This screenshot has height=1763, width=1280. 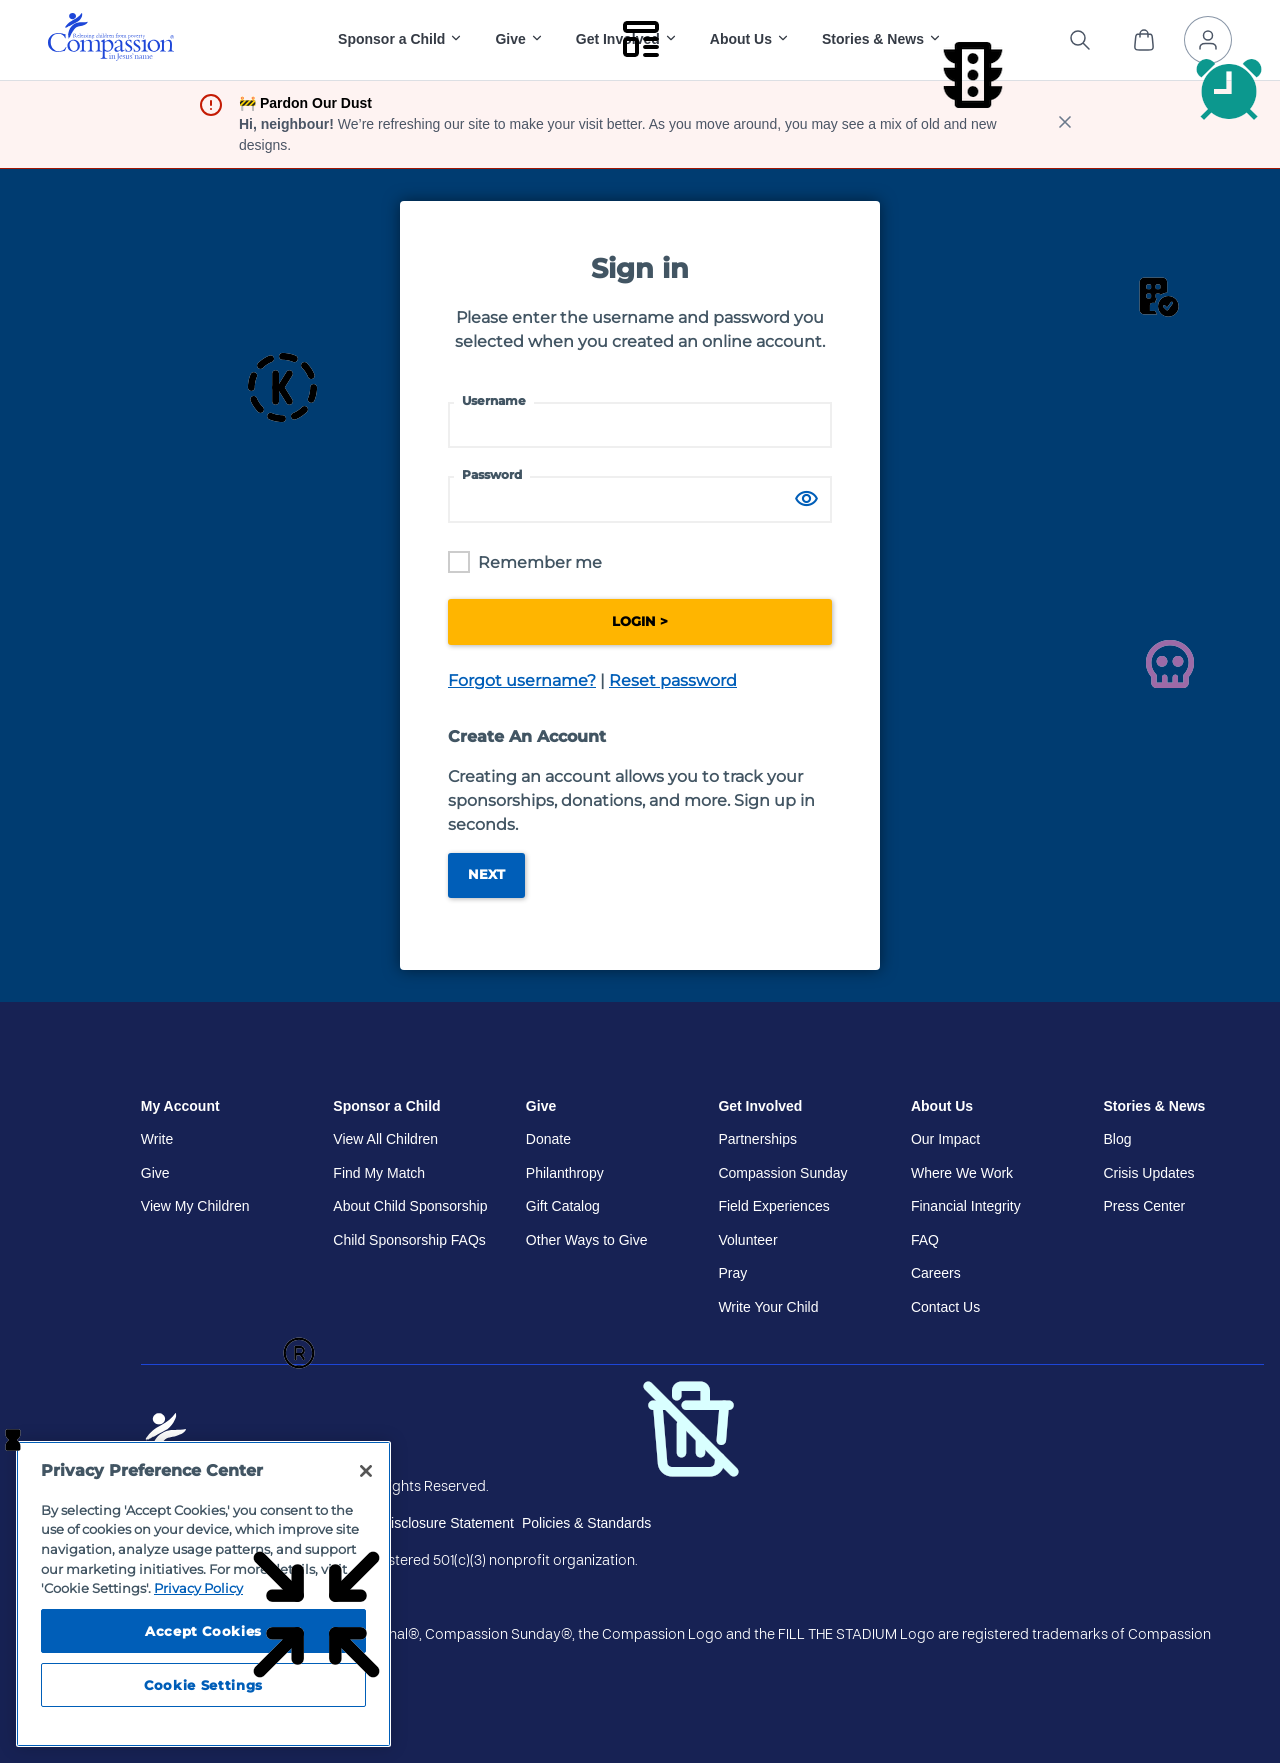 I want to click on delete function is disabled or unavailable, so click(x=691, y=1429).